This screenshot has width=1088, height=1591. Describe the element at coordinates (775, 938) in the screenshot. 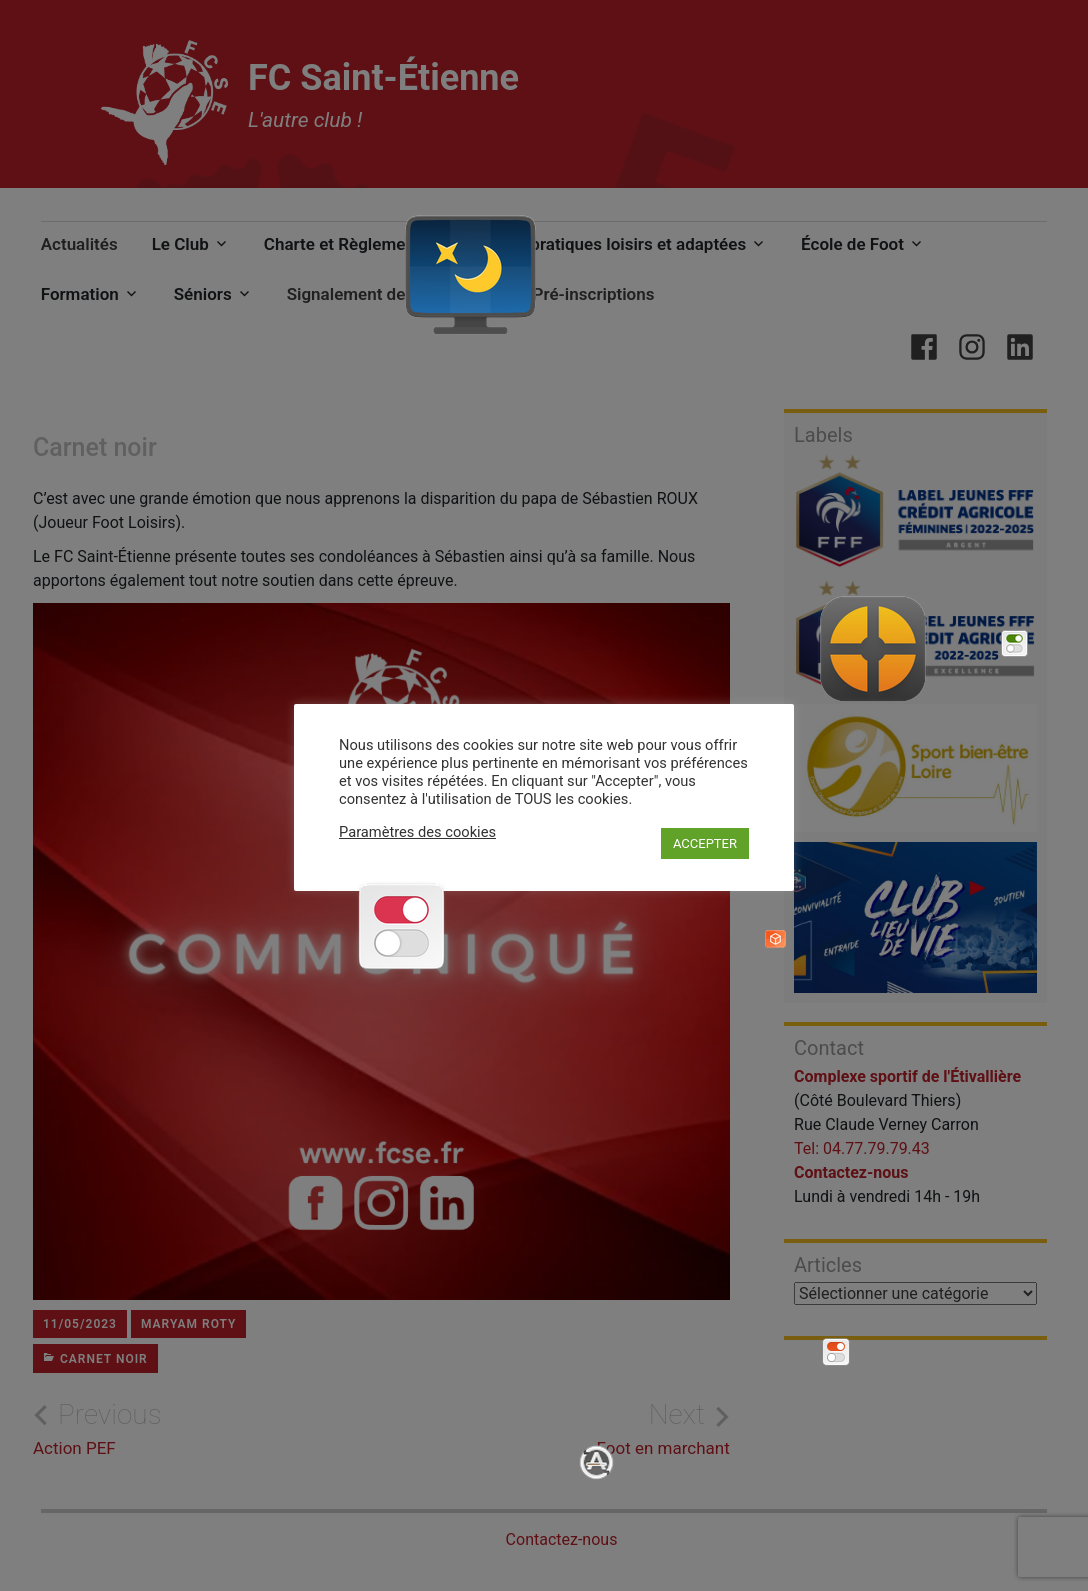

I see `open a 3D model file` at that location.